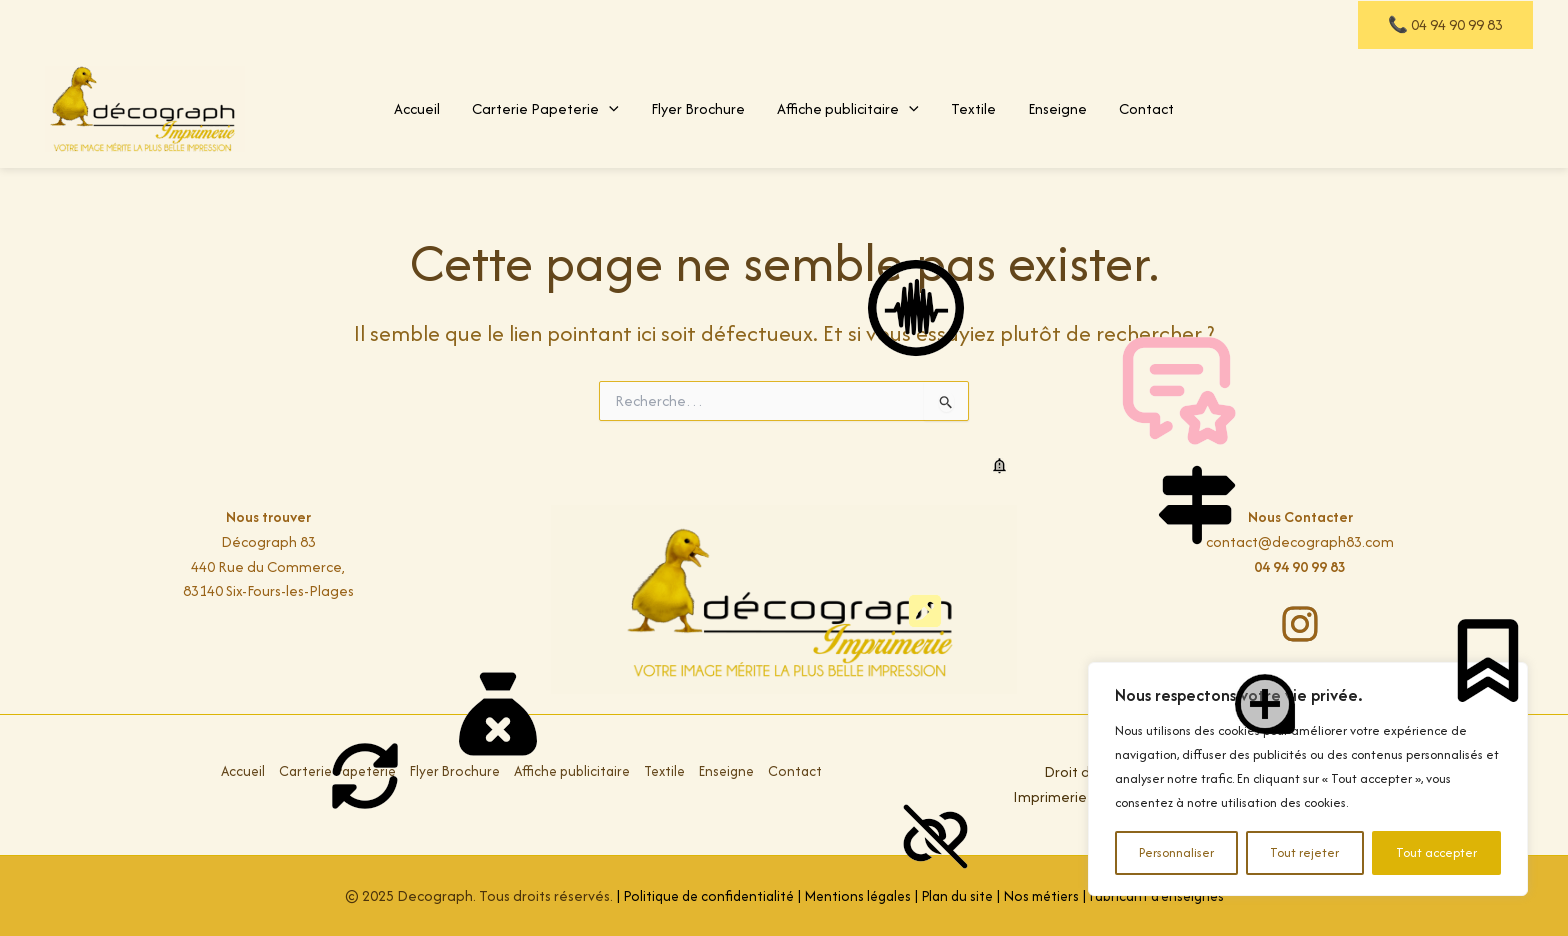 This screenshot has height=936, width=1568. What do you see at coordinates (1197, 505) in the screenshot?
I see `view directions or navigation options` at bounding box center [1197, 505].